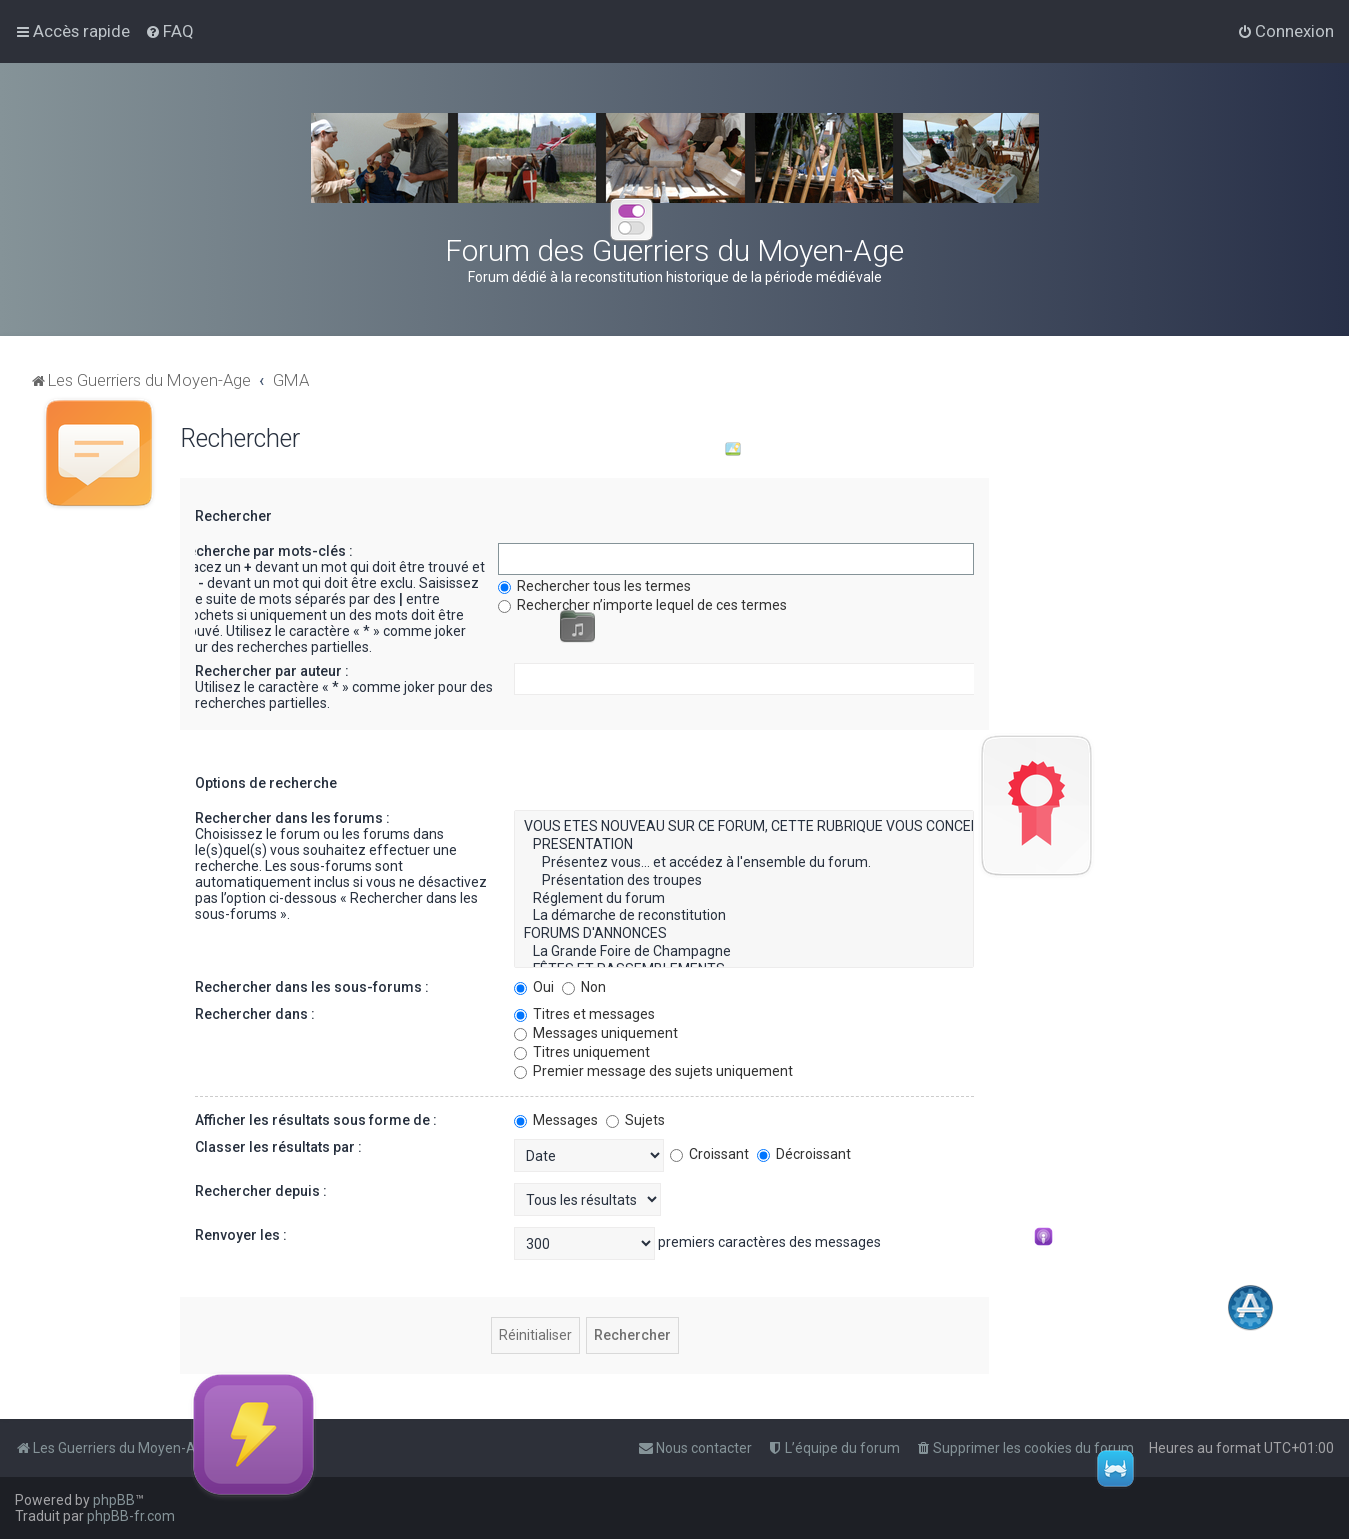  Describe the element at coordinates (1036, 805) in the screenshot. I see `a pkcs7 certificate file or security credential` at that location.